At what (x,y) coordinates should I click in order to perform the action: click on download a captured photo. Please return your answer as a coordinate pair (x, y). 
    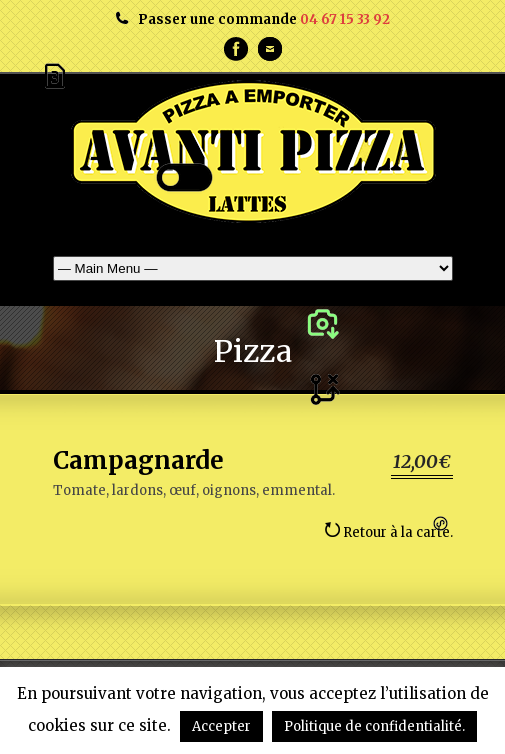
    Looking at the image, I should click on (322, 322).